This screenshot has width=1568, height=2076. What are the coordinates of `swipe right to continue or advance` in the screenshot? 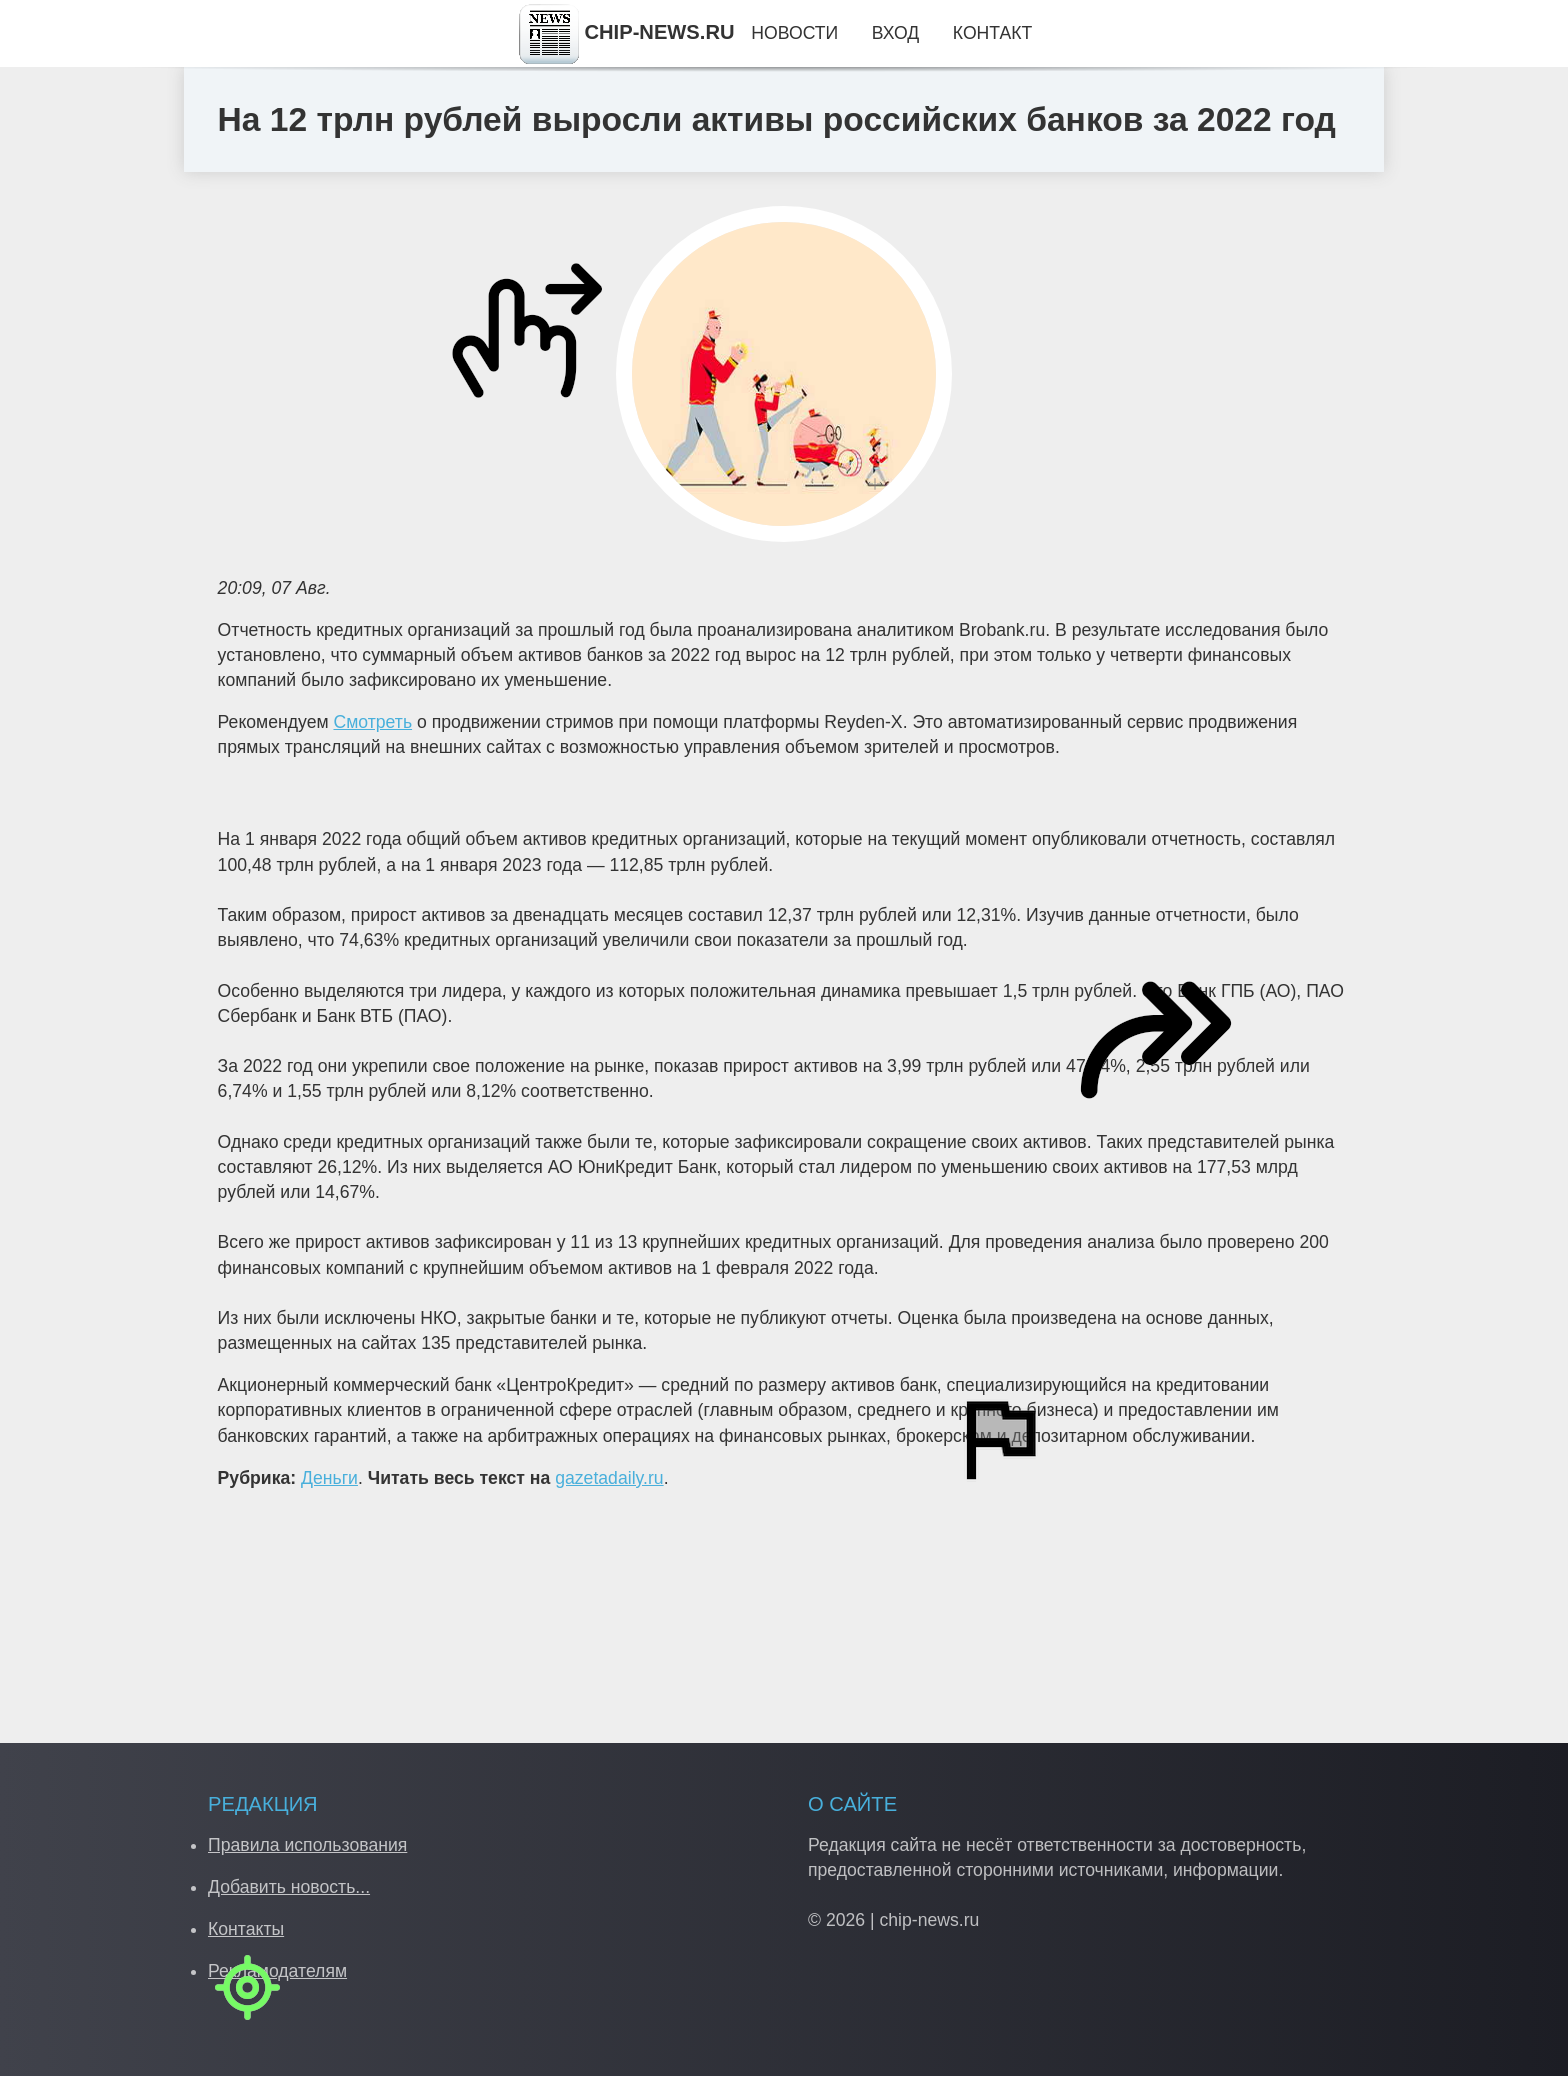 It's located at (519, 335).